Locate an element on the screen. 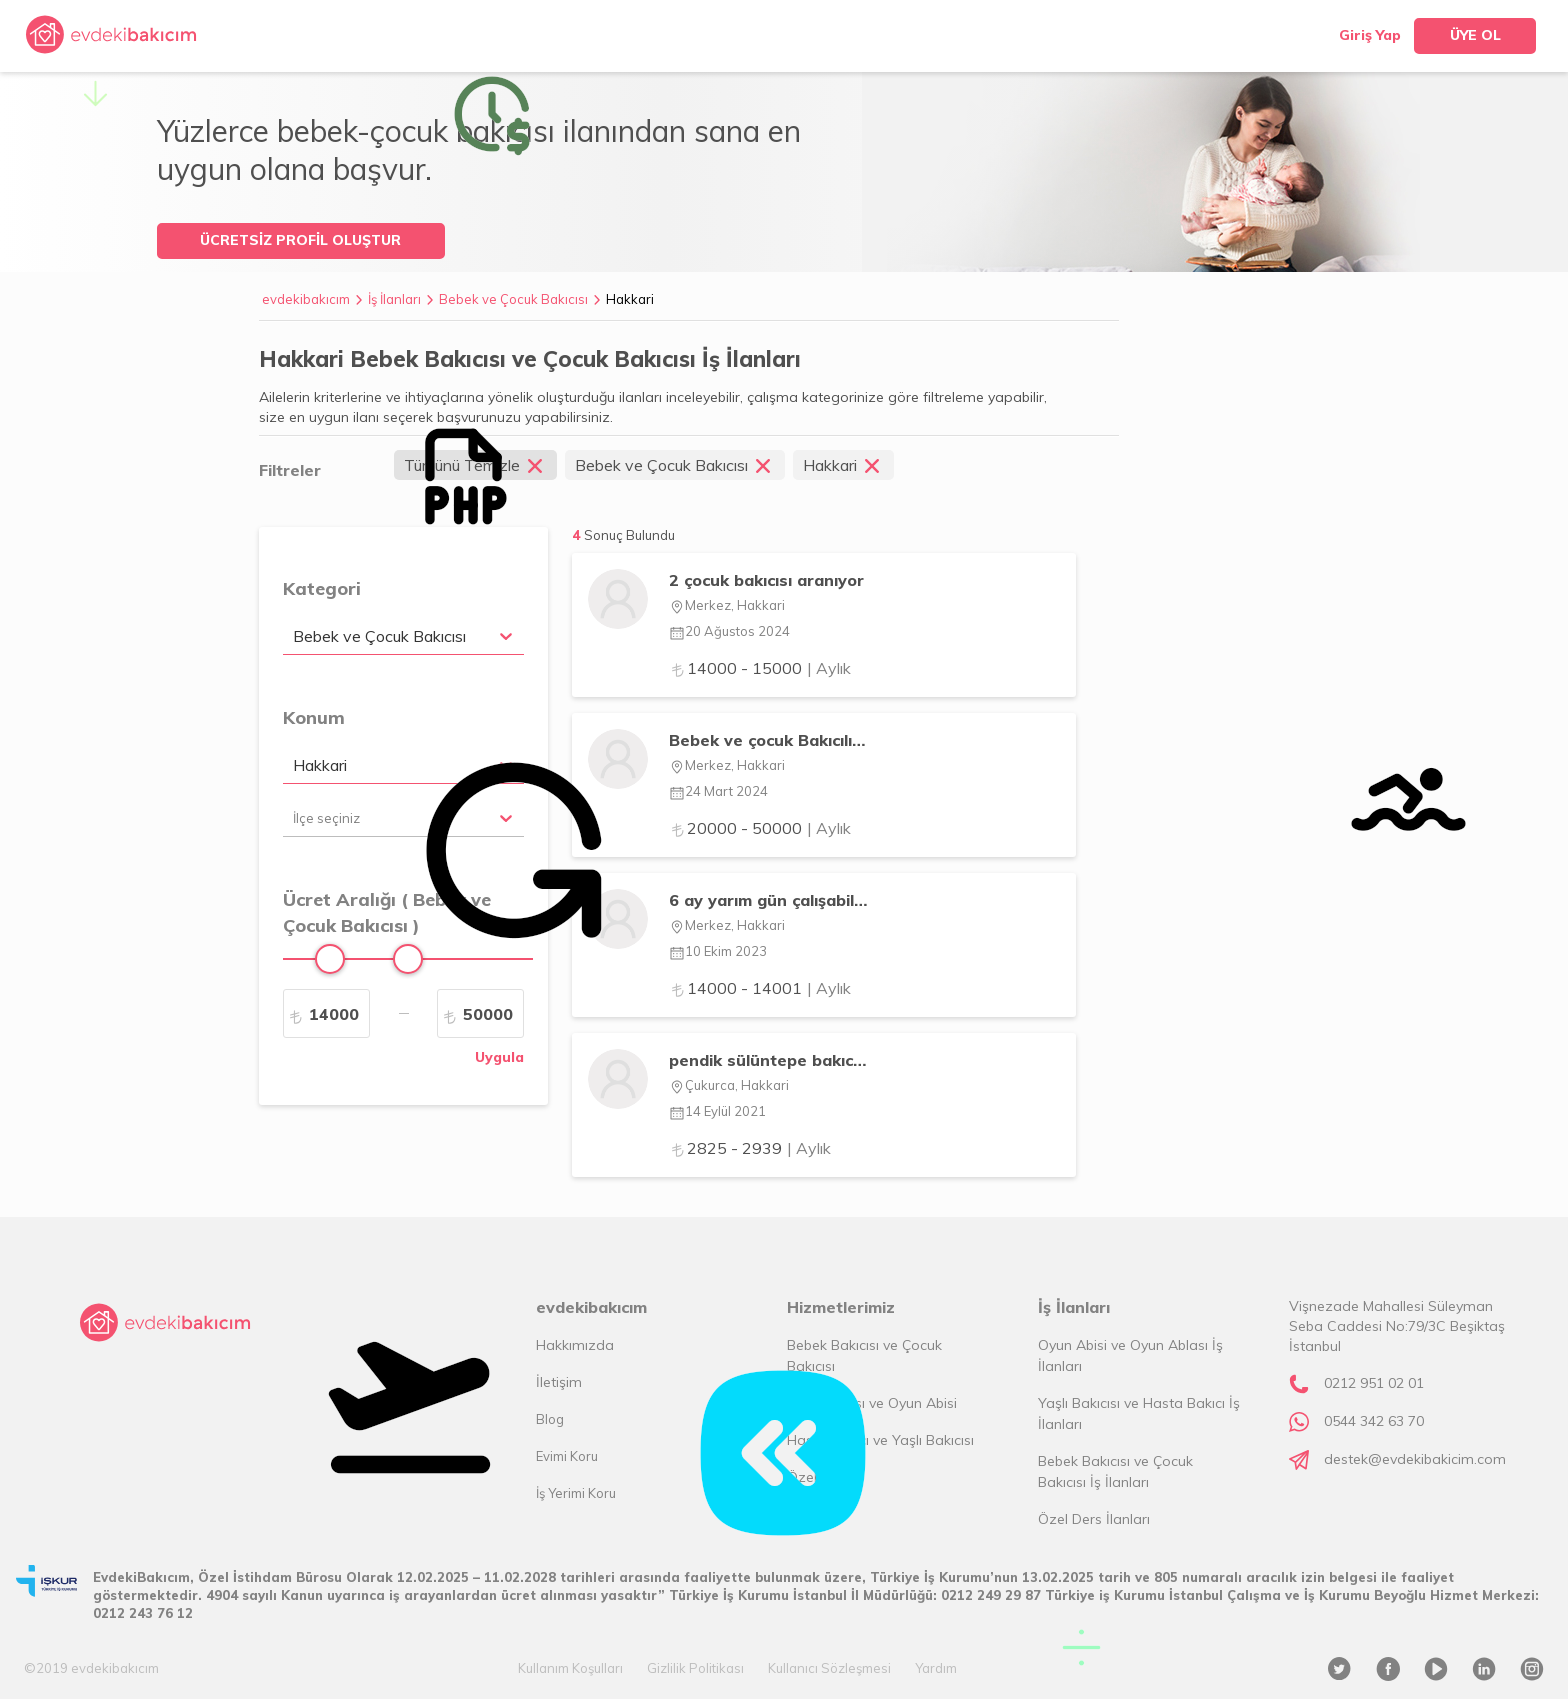 The height and width of the screenshot is (1699, 1568). view hourly rate or time-based pricing is located at coordinates (492, 114).